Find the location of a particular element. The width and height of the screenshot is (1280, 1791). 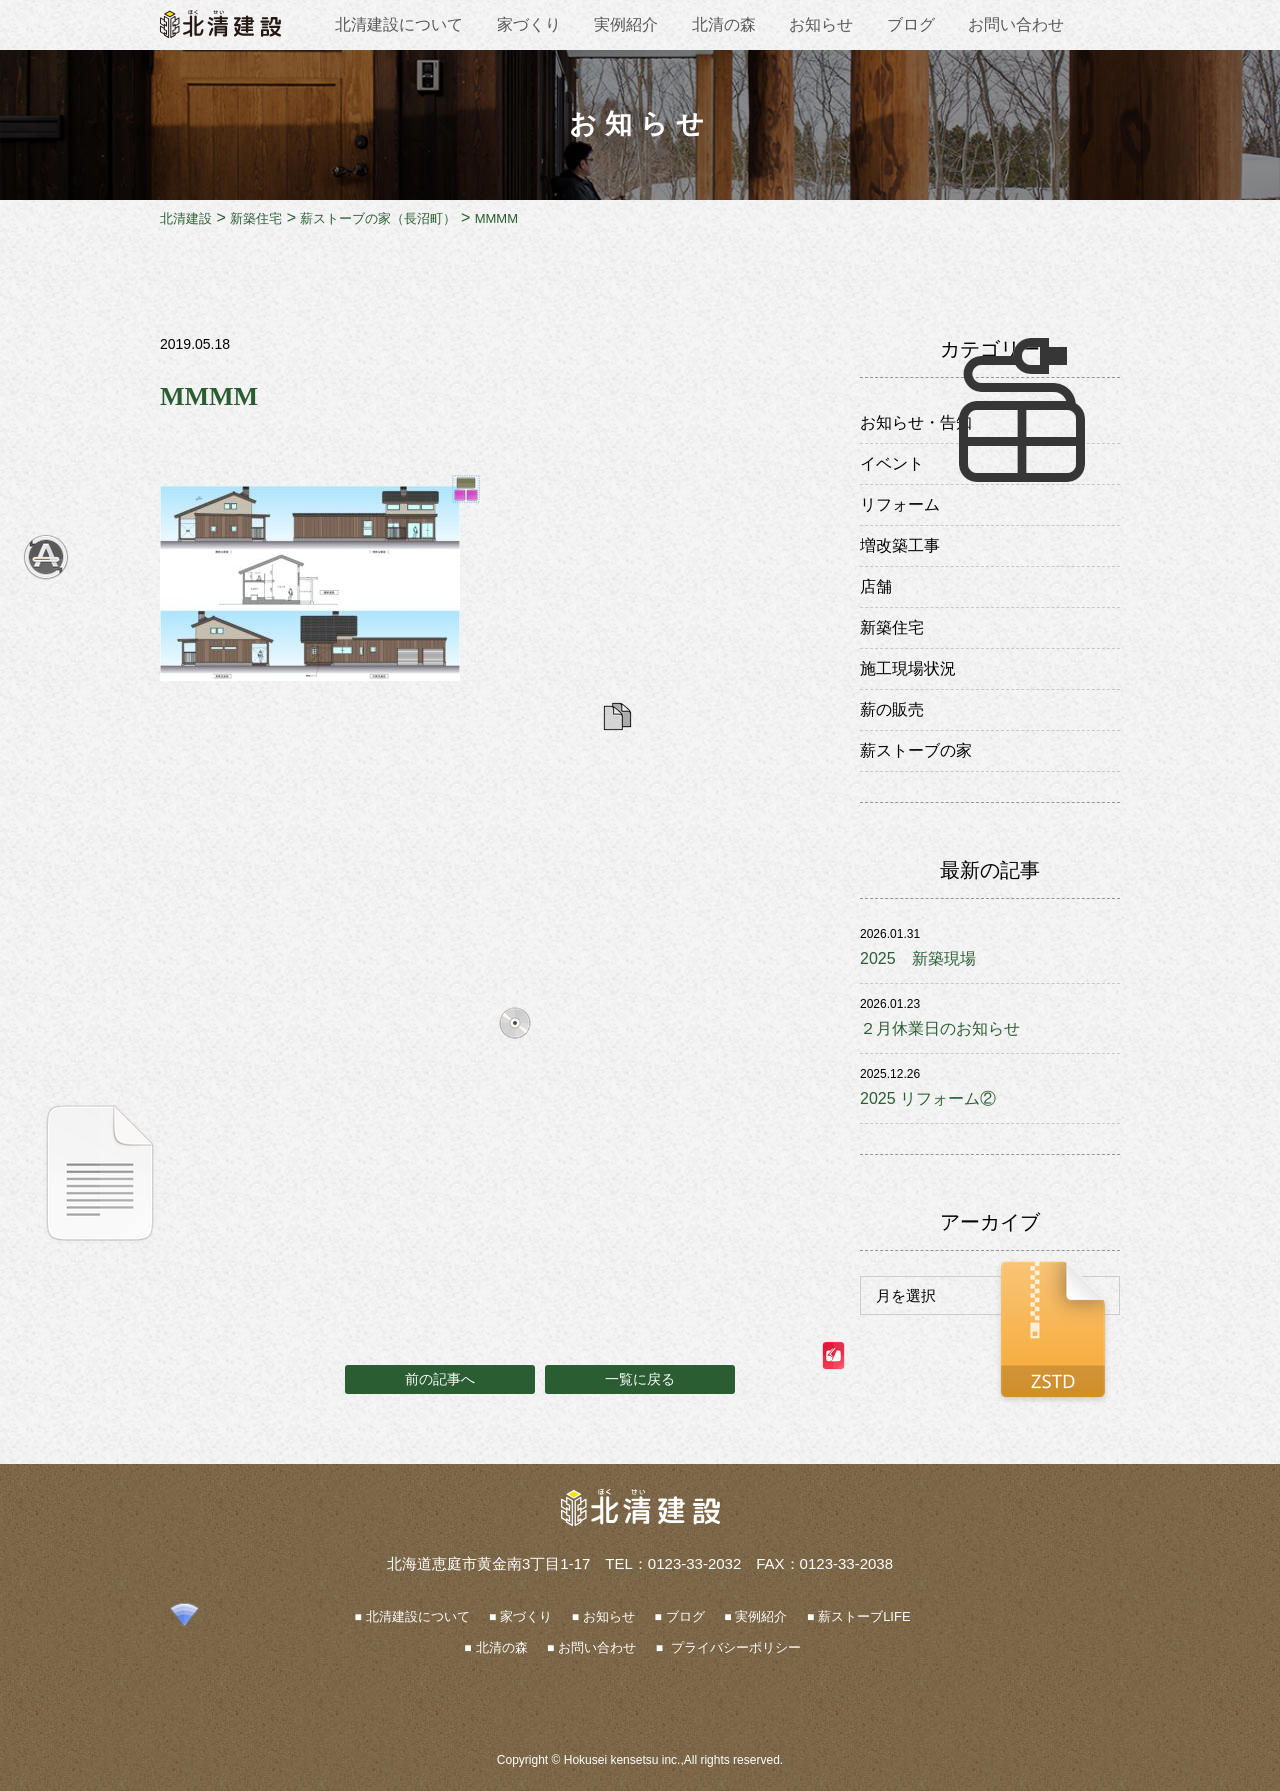

open the software updater application is located at coordinates (46, 557).